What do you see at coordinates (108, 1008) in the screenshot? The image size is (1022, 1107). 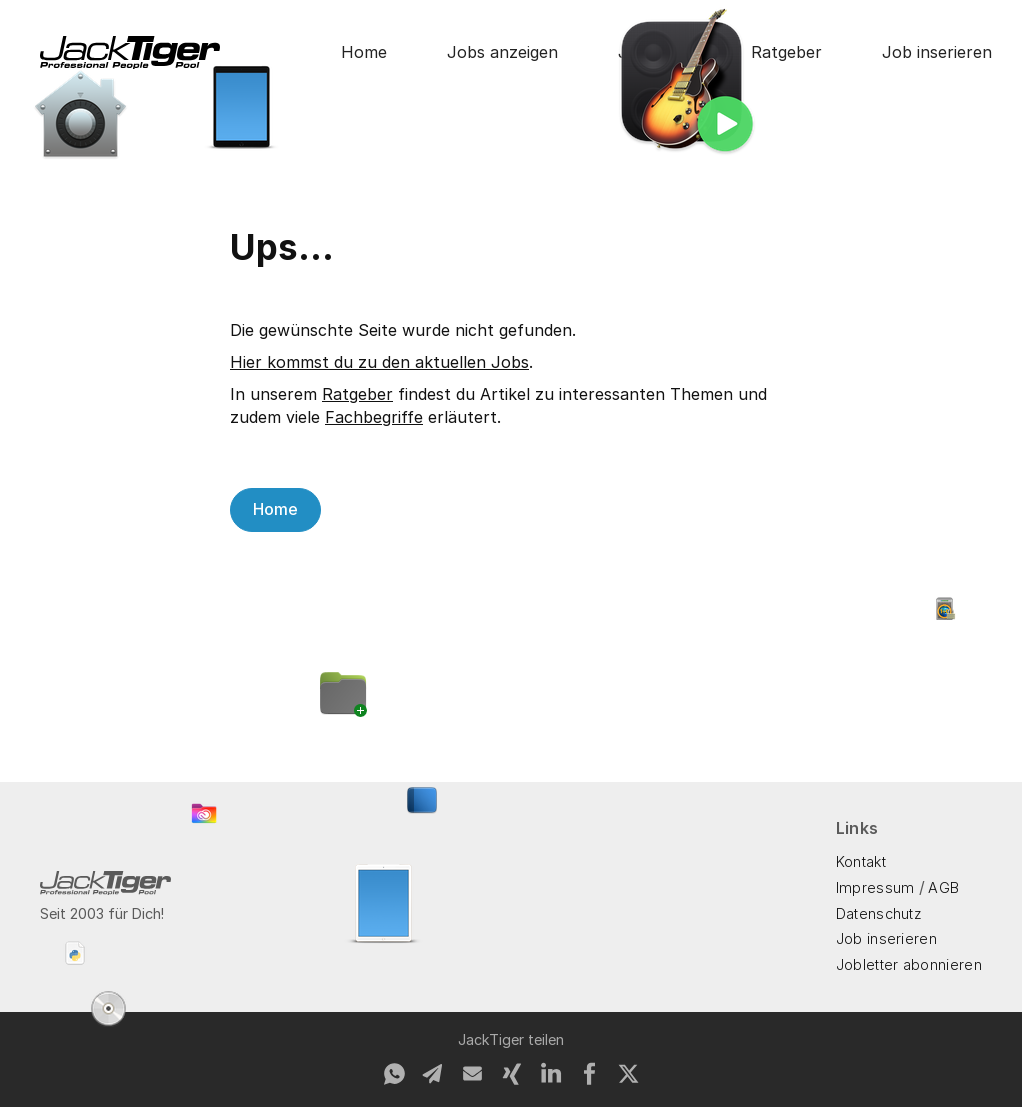 I see `access DVD-RAM drive or disc` at bounding box center [108, 1008].